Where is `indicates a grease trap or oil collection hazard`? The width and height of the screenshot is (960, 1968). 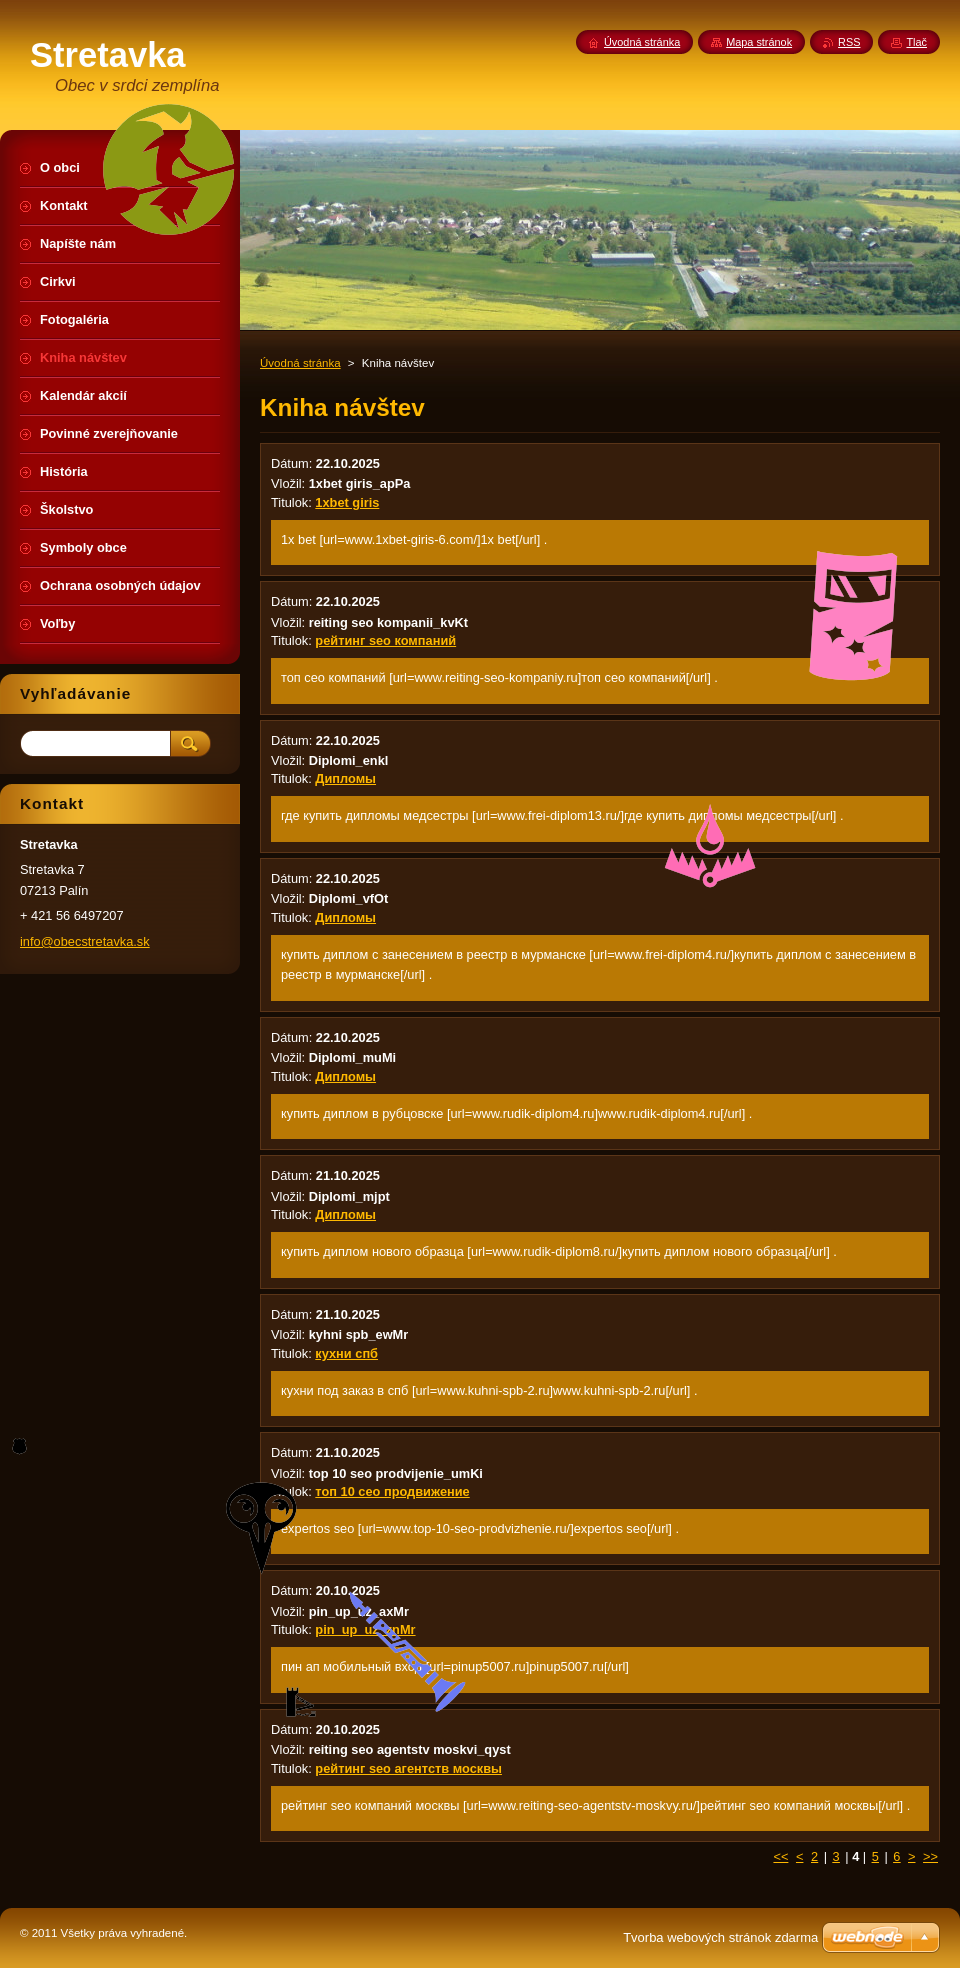
indicates a grease trap or oil collection hazard is located at coordinates (710, 849).